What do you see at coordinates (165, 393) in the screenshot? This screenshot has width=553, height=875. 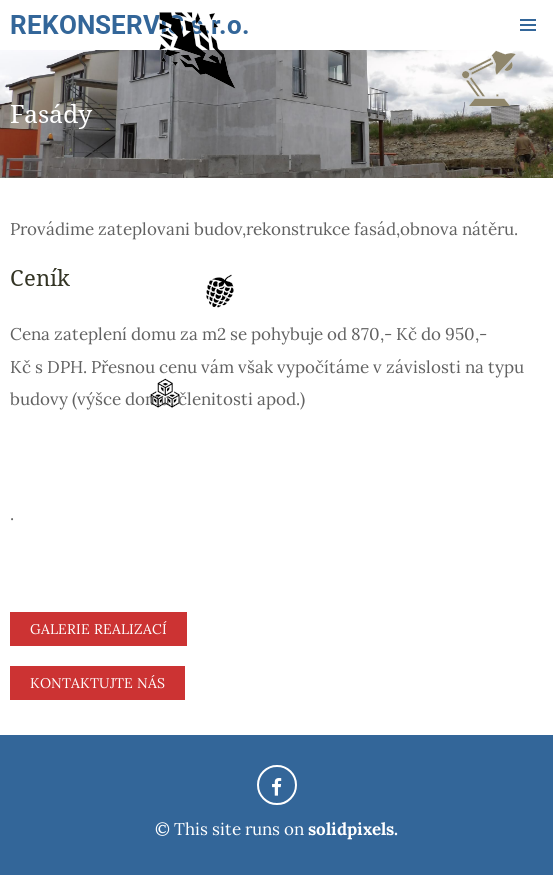 I see `access 3D modeling or building tools` at bounding box center [165, 393].